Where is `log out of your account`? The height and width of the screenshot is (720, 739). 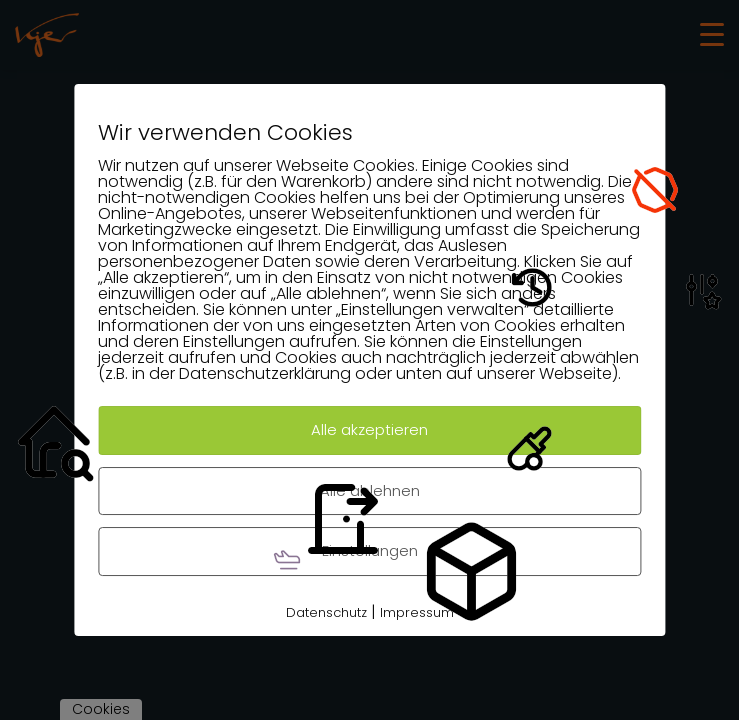
log out of your account is located at coordinates (343, 519).